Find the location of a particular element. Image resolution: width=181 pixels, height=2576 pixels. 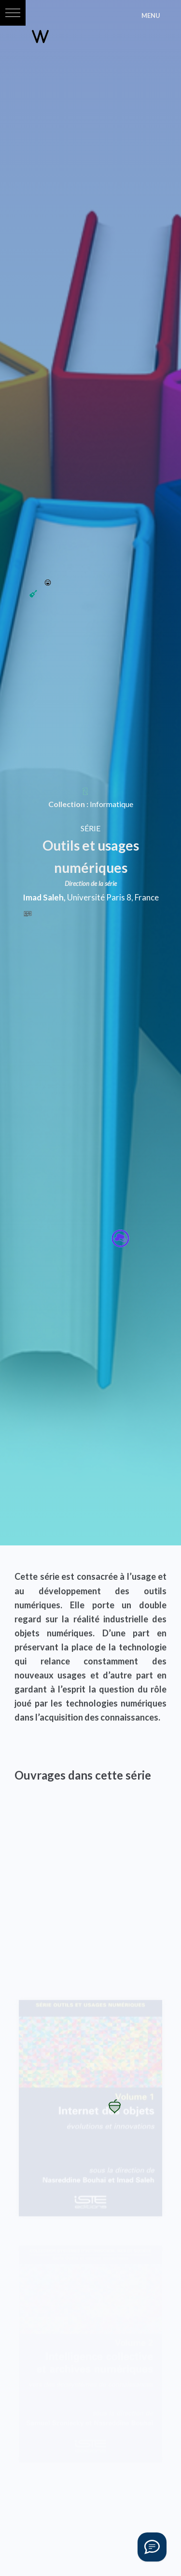

represents the letter "w" in text or keyboard input is located at coordinates (40, 36).